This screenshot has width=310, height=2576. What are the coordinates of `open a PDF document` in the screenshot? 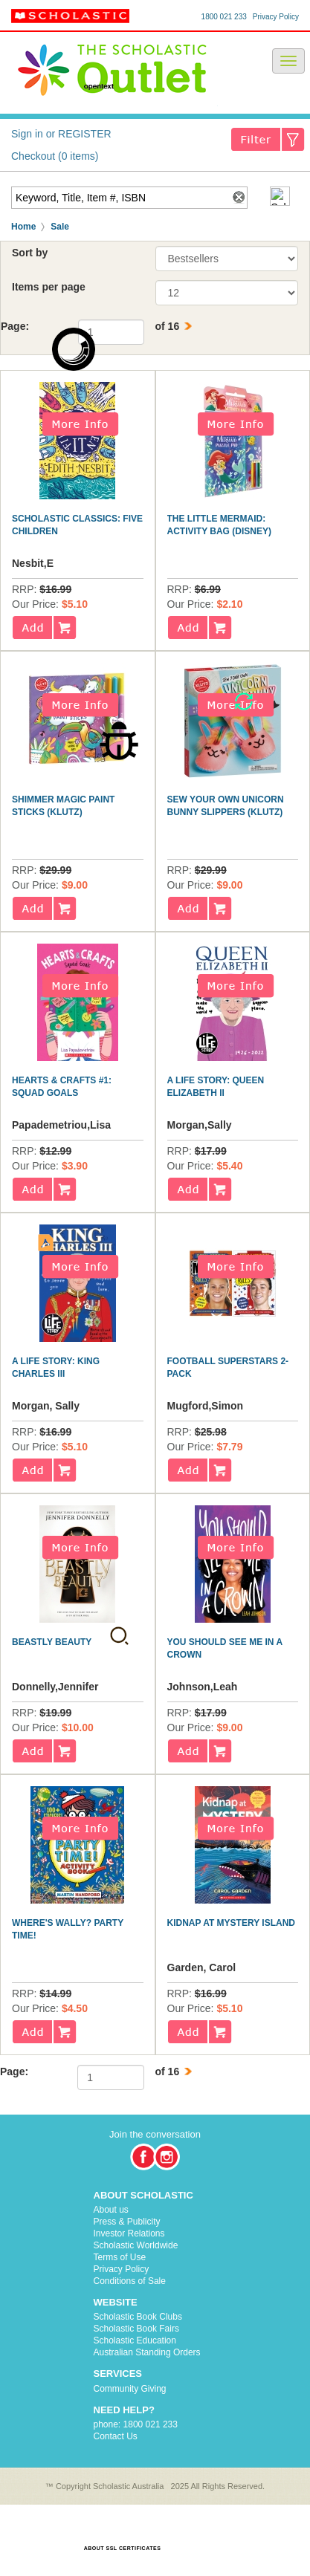 It's located at (45, 1242).